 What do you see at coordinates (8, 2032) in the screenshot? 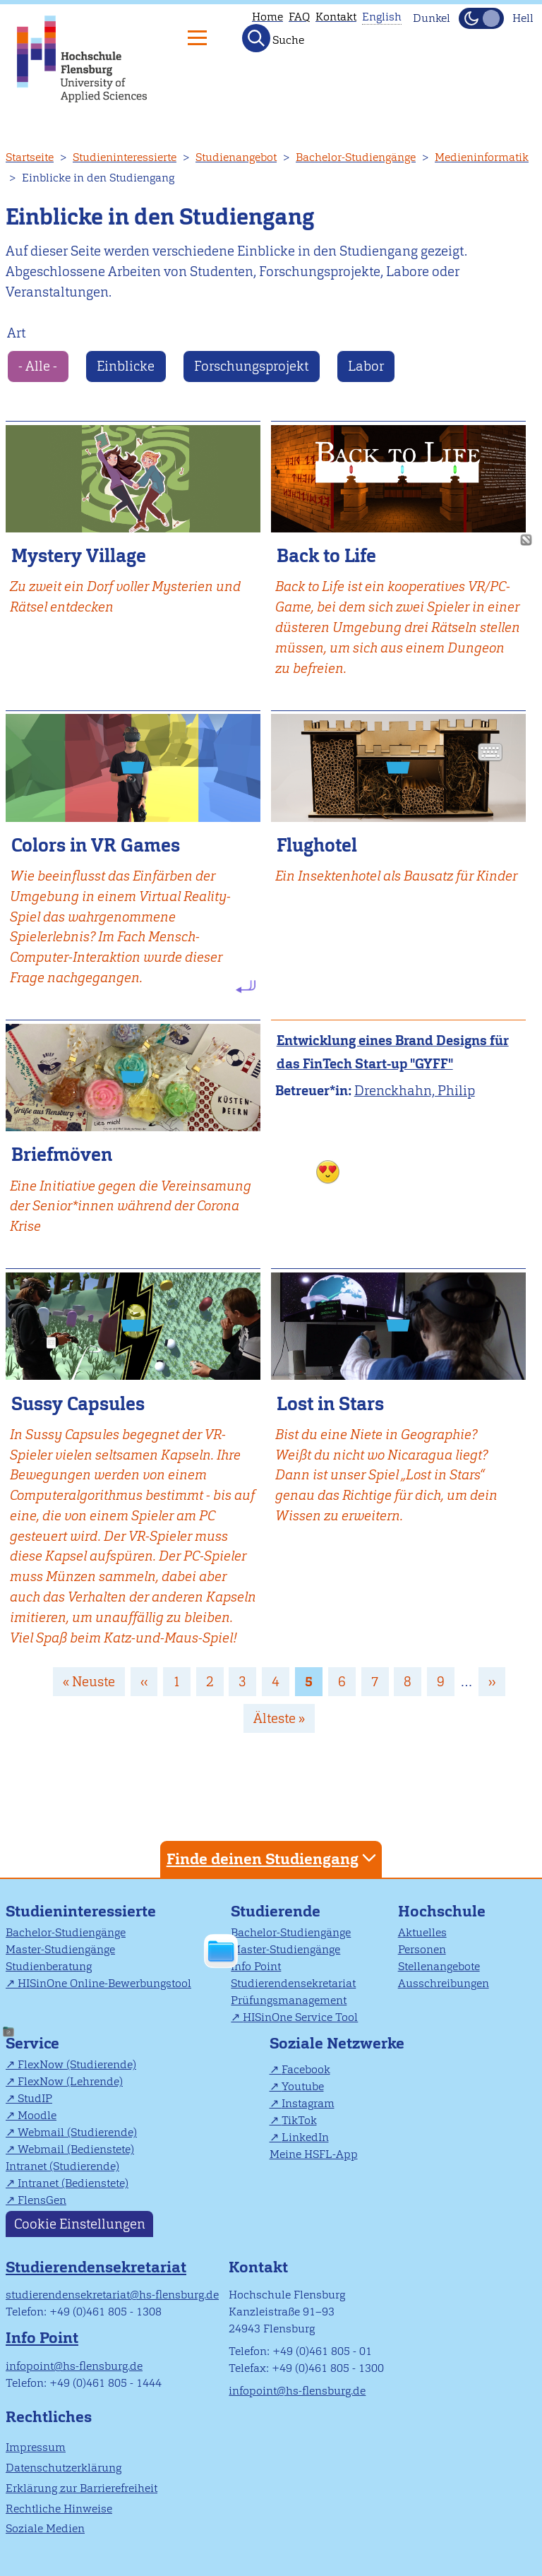
I see `open your documents folder` at bounding box center [8, 2032].